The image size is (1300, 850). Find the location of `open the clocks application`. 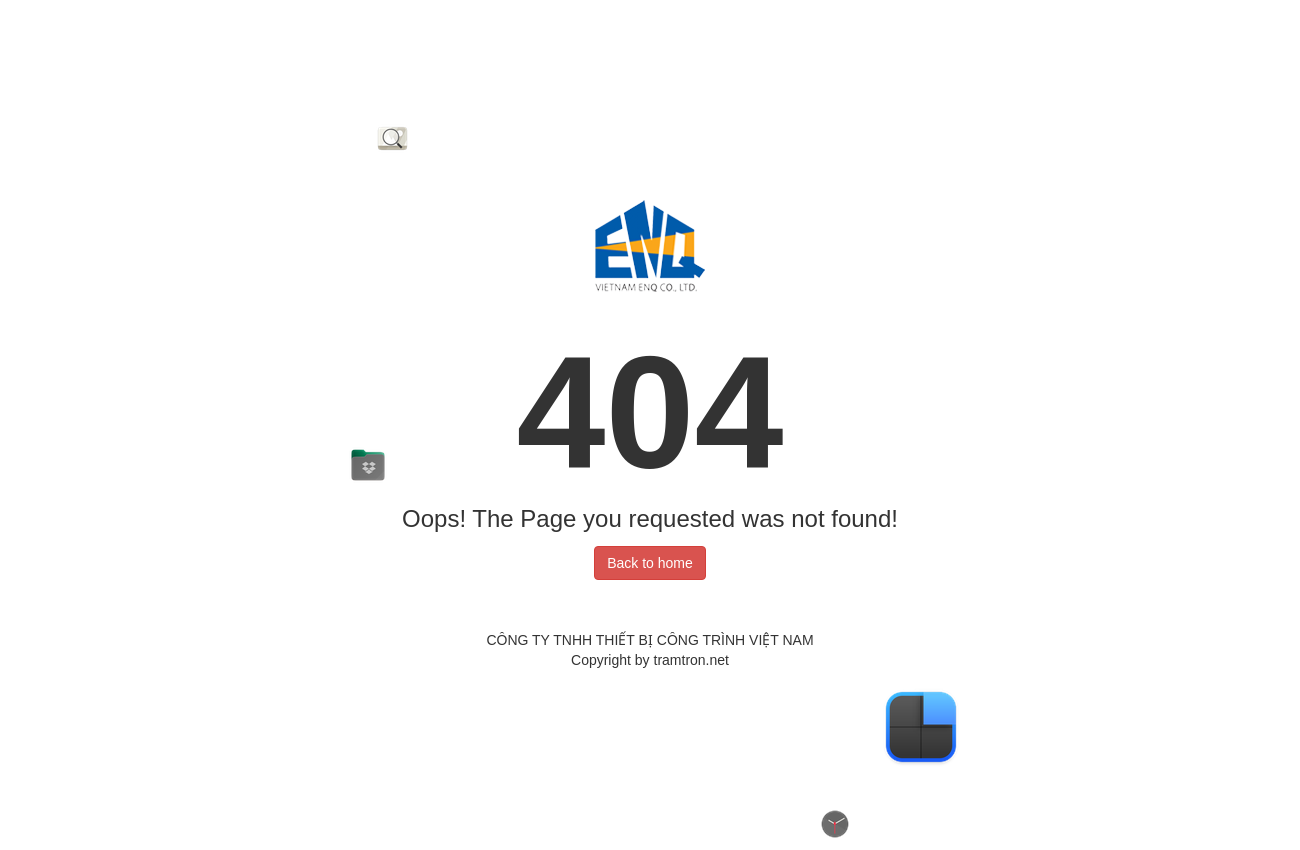

open the clocks application is located at coordinates (835, 824).